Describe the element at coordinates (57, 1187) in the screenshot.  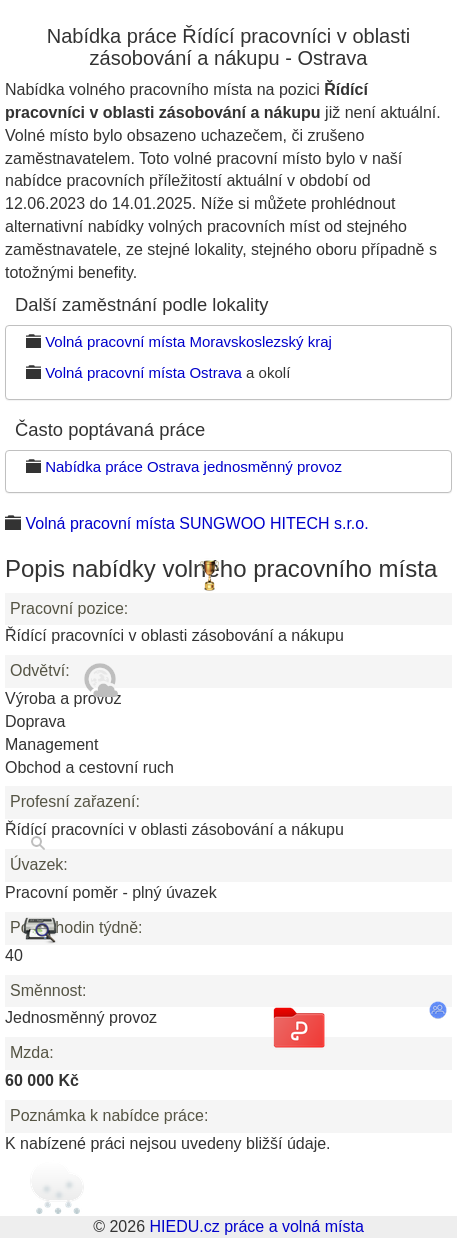
I see `indicates snowy weather conditions` at that location.